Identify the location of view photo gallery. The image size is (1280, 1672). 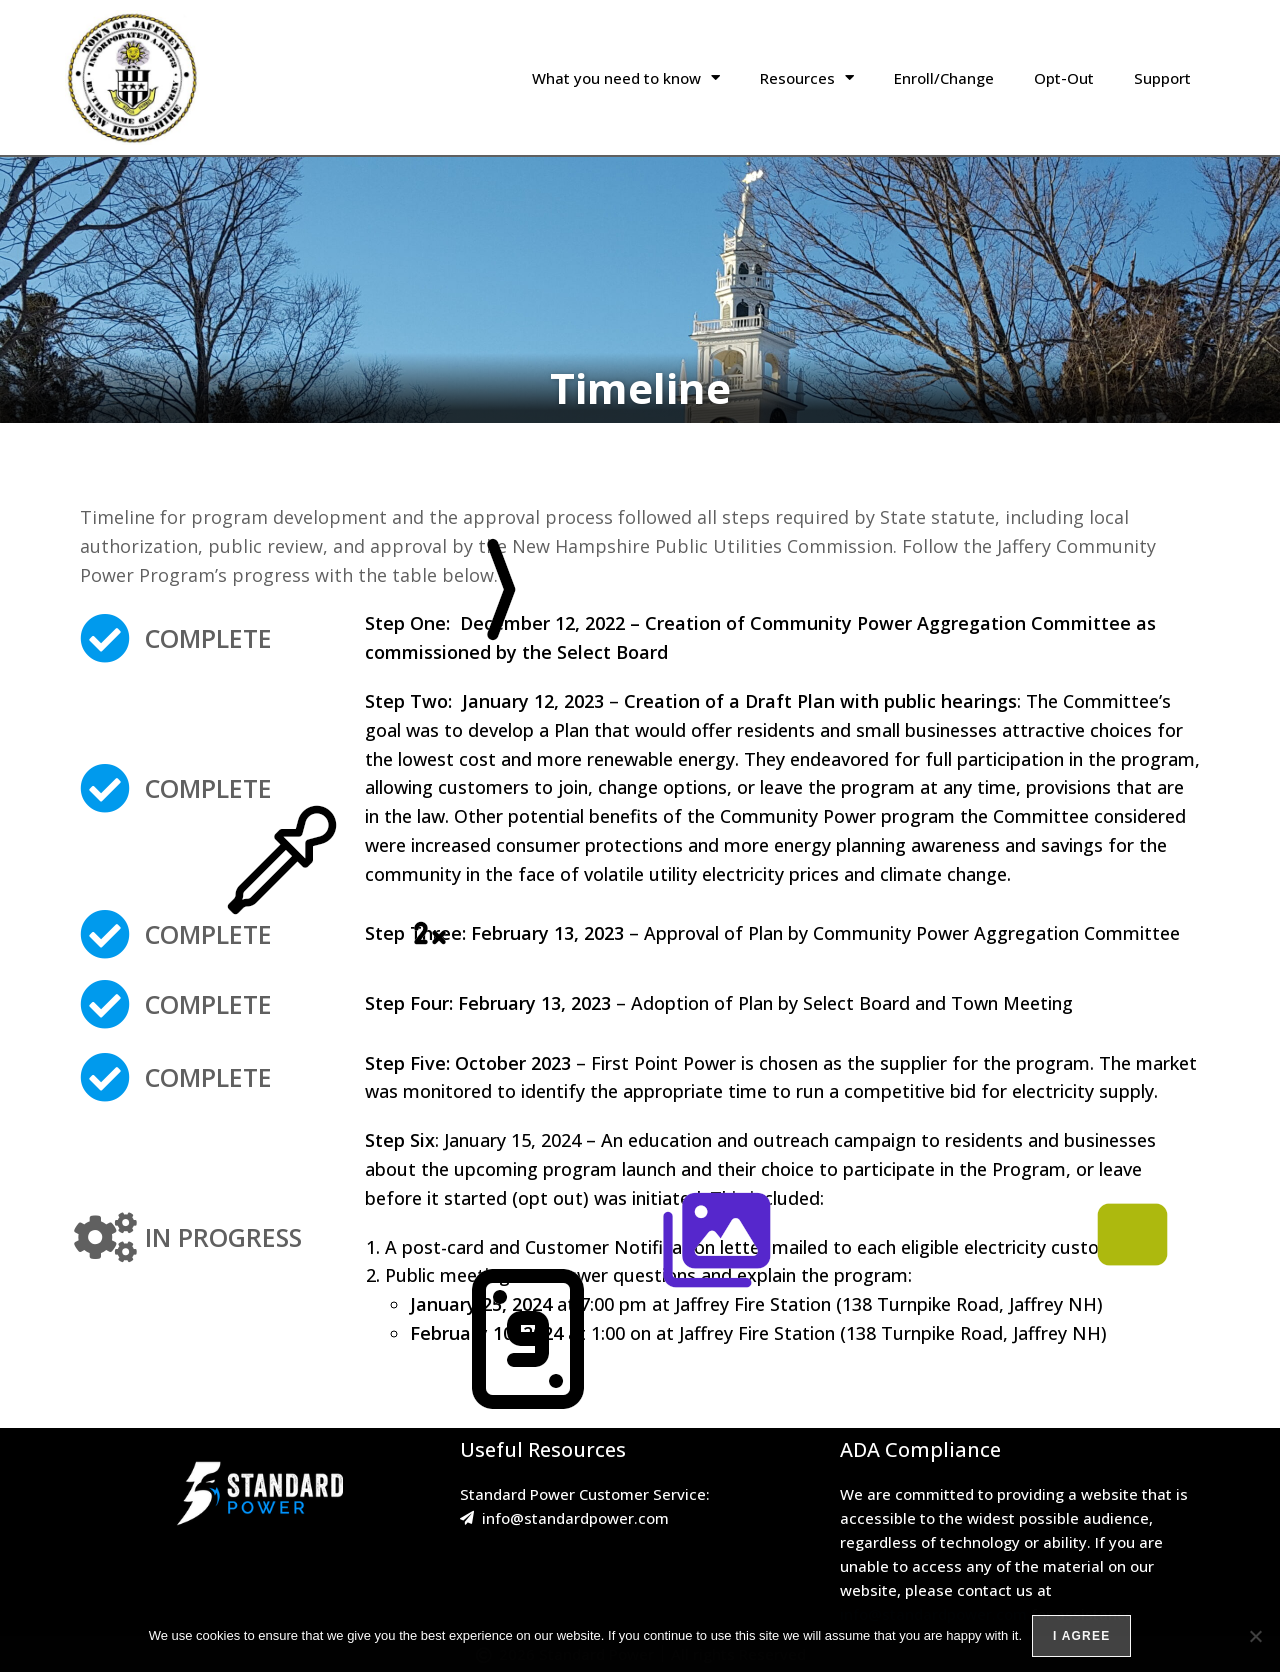
(720, 1237).